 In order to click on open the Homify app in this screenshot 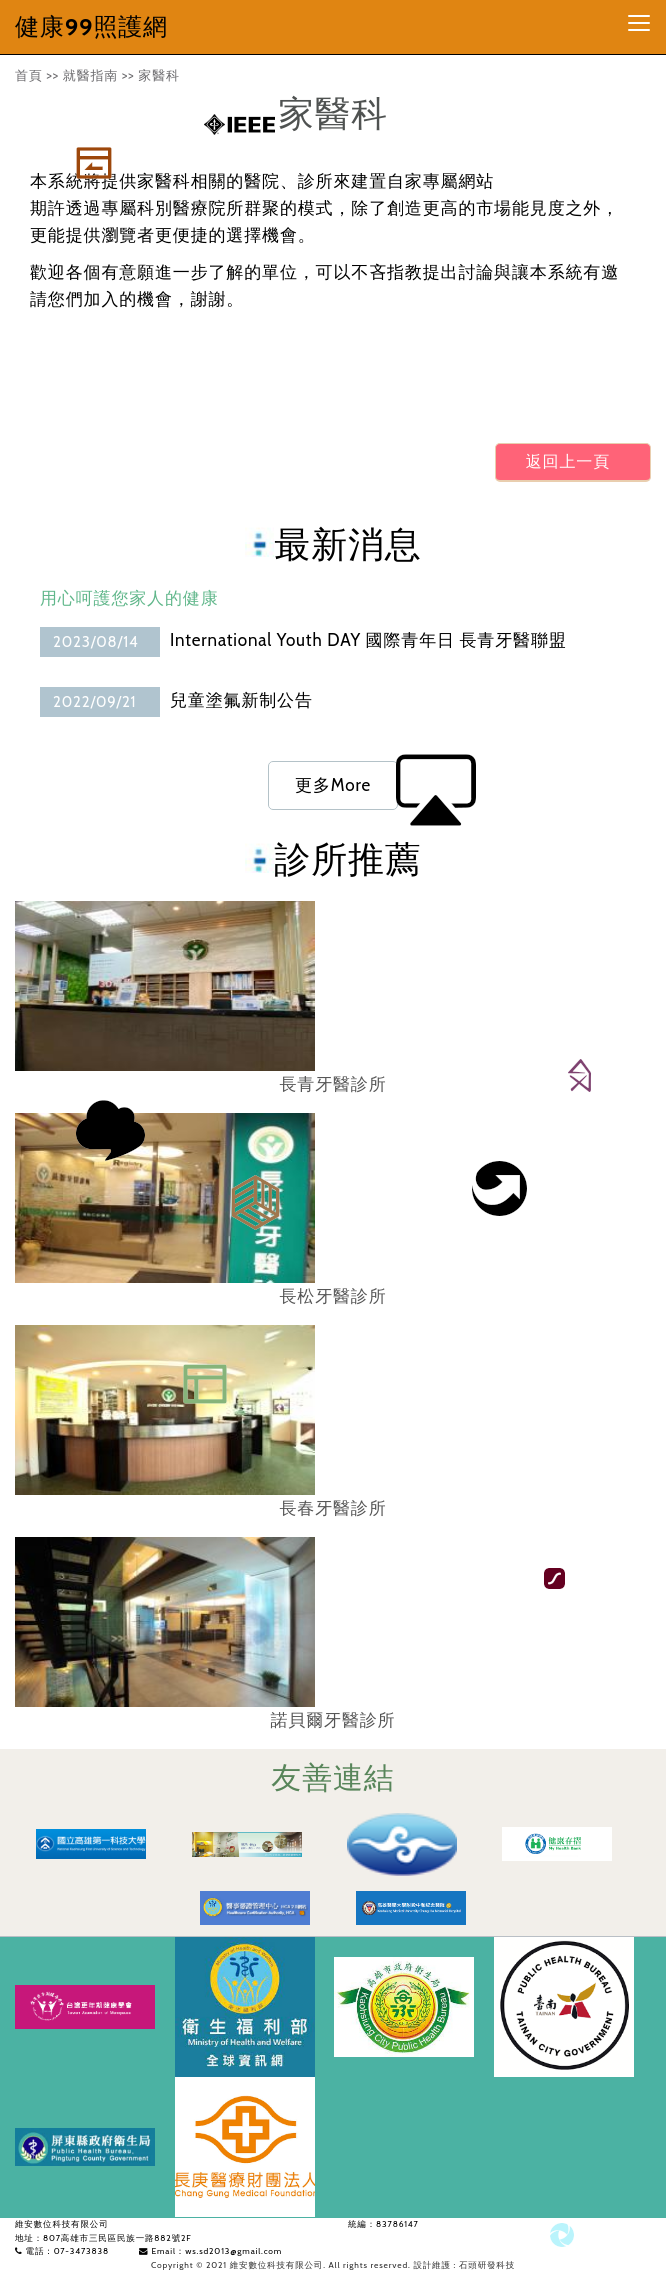, I will do `click(579, 1075)`.